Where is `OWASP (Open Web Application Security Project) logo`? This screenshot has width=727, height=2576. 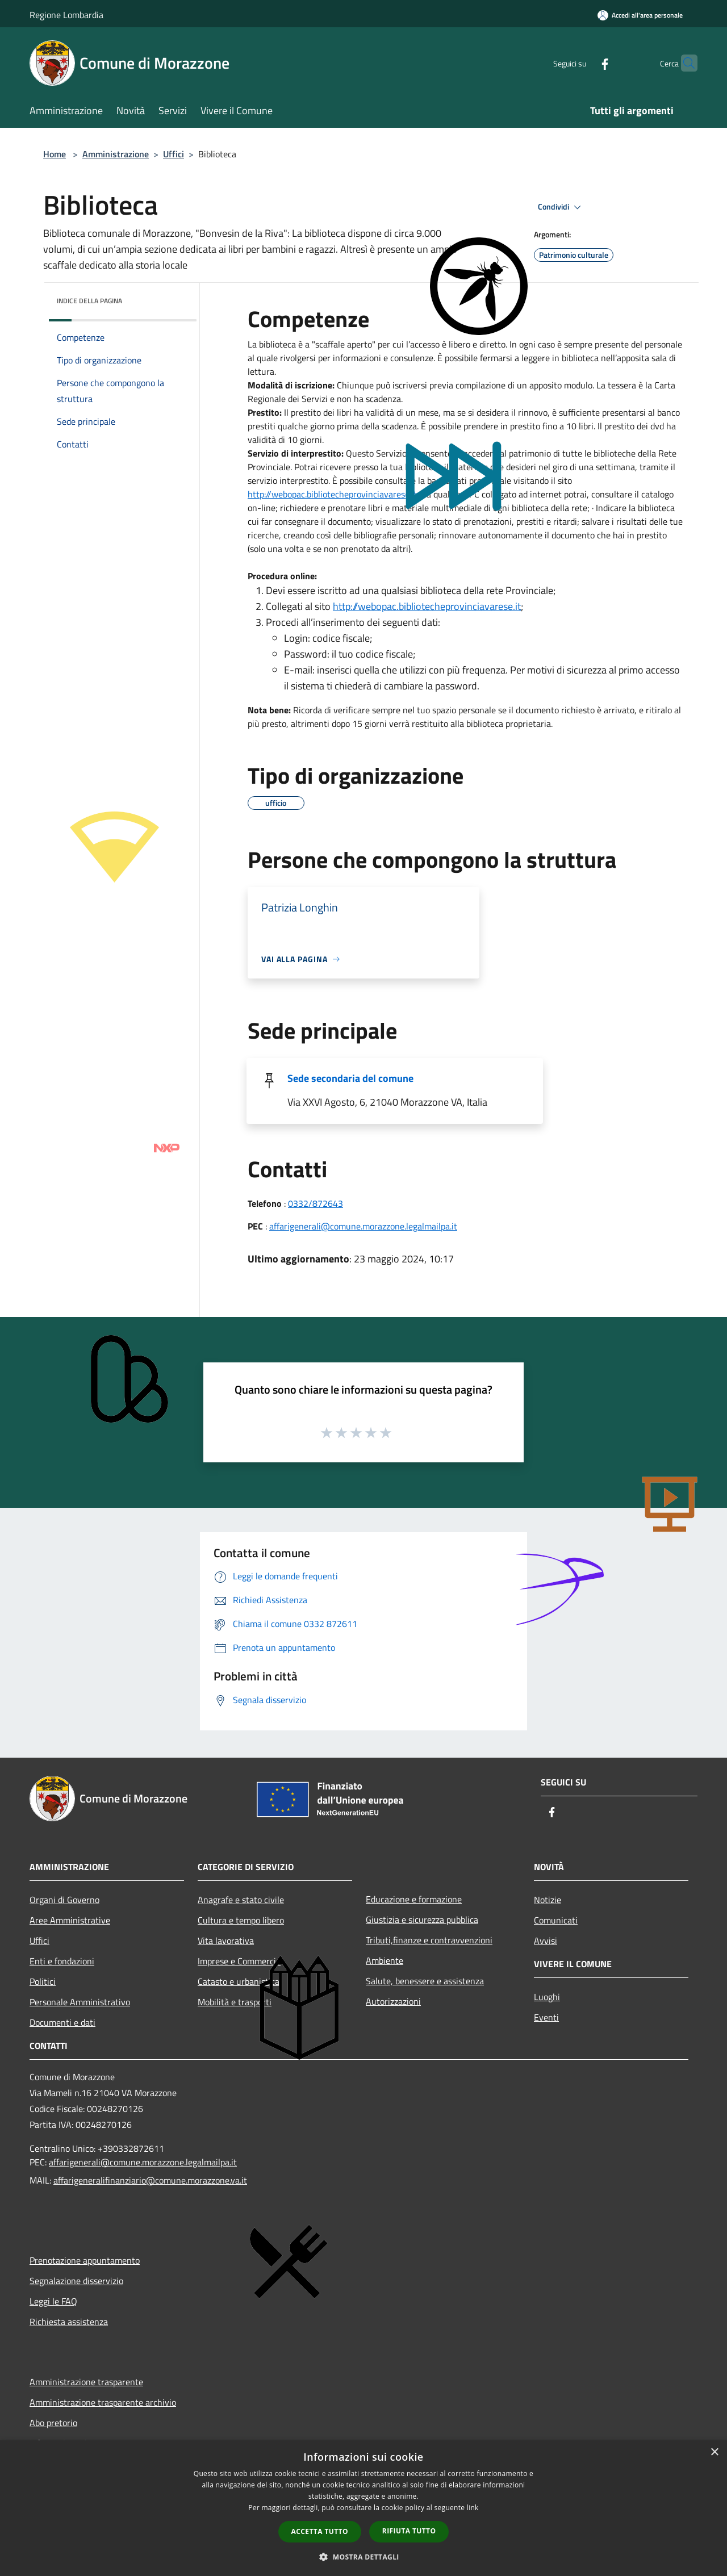
OWASP (Open Web Application Security Project) logo is located at coordinates (479, 286).